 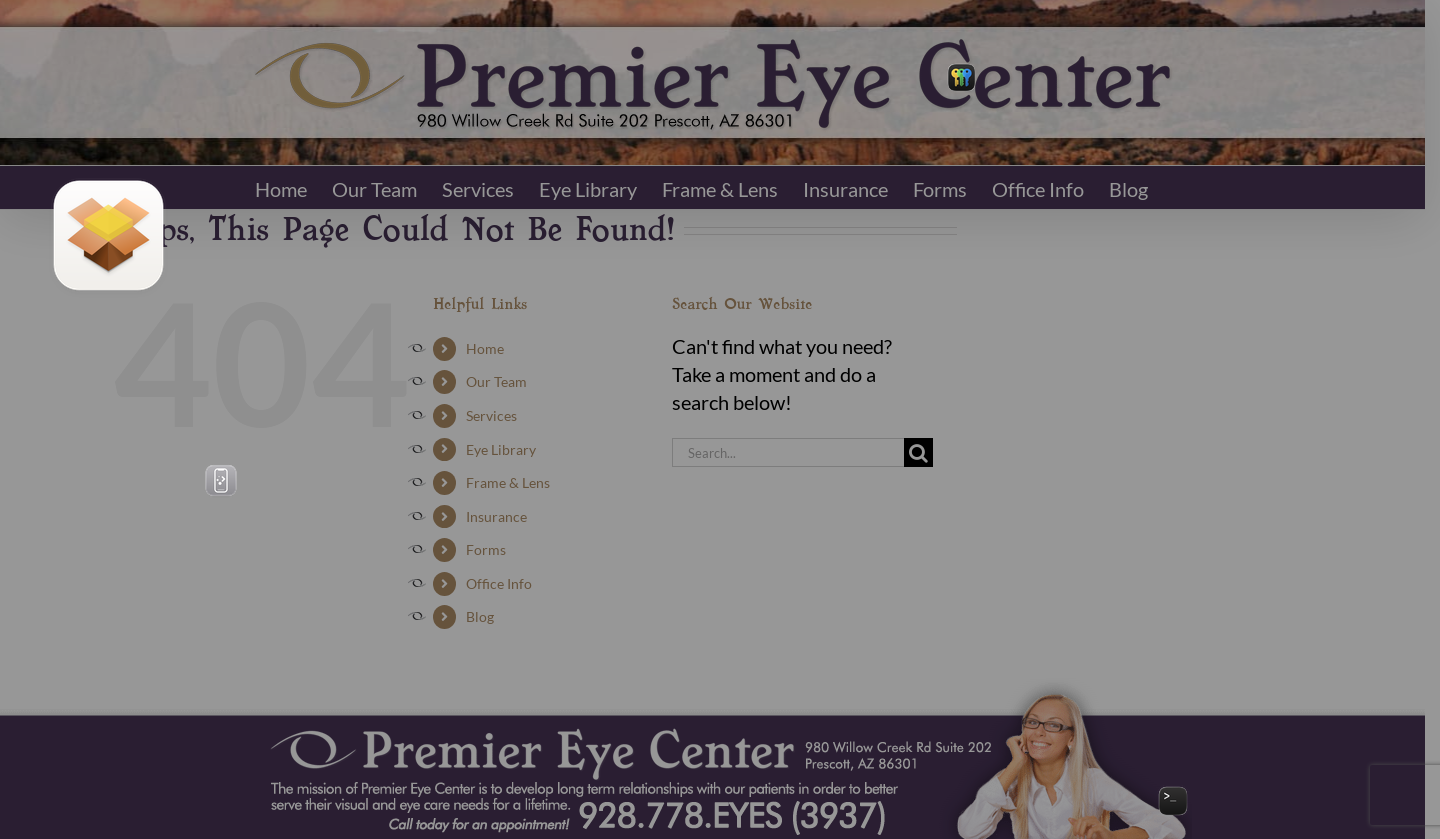 What do you see at coordinates (1173, 801) in the screenshot?
I see `open the terminal application` at bounding box center [1173, 801].